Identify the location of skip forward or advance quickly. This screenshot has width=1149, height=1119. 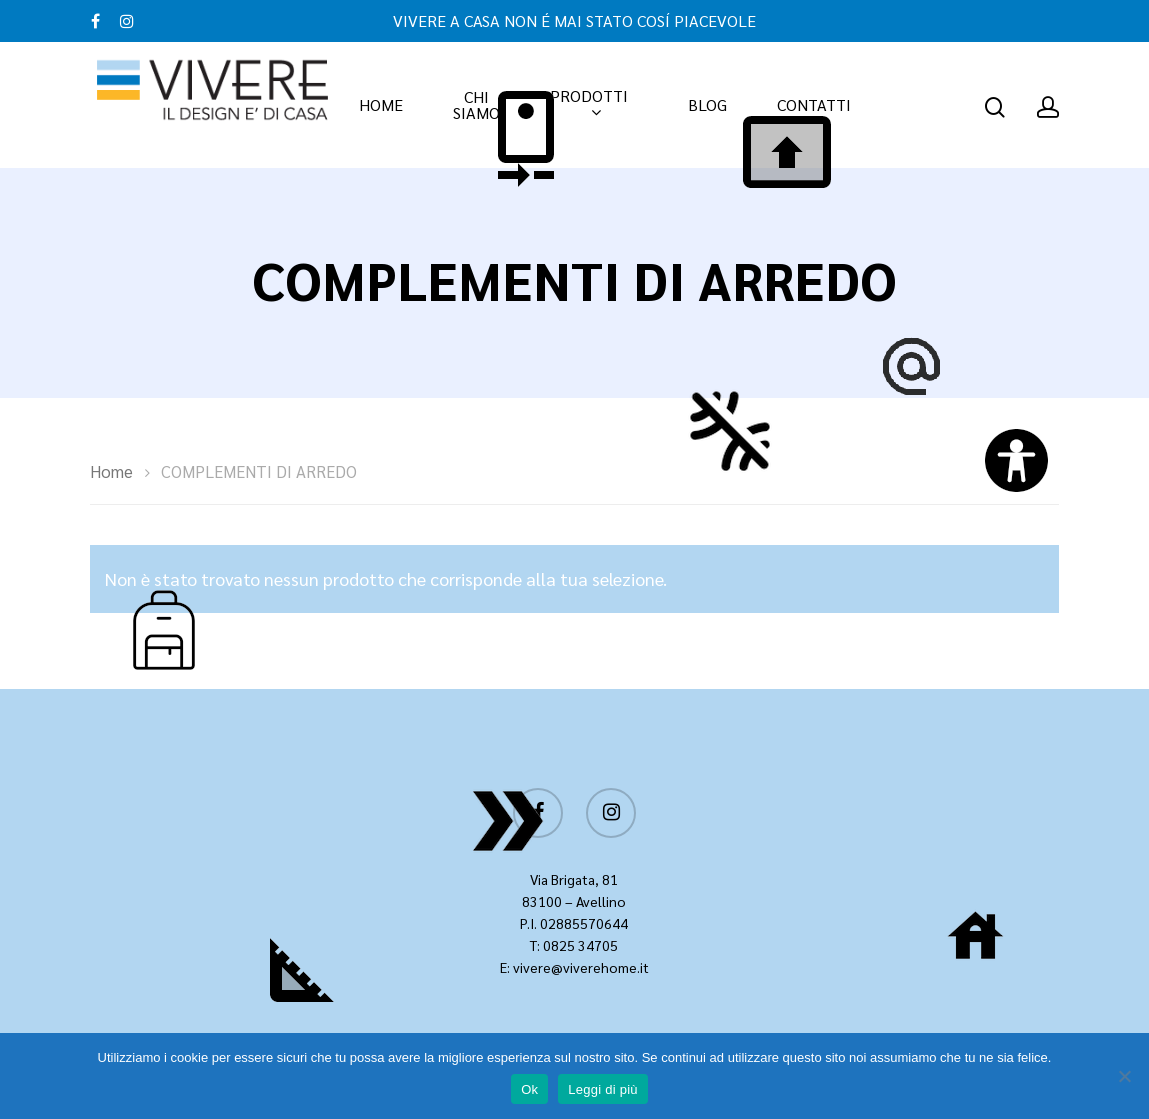
(507, 821).